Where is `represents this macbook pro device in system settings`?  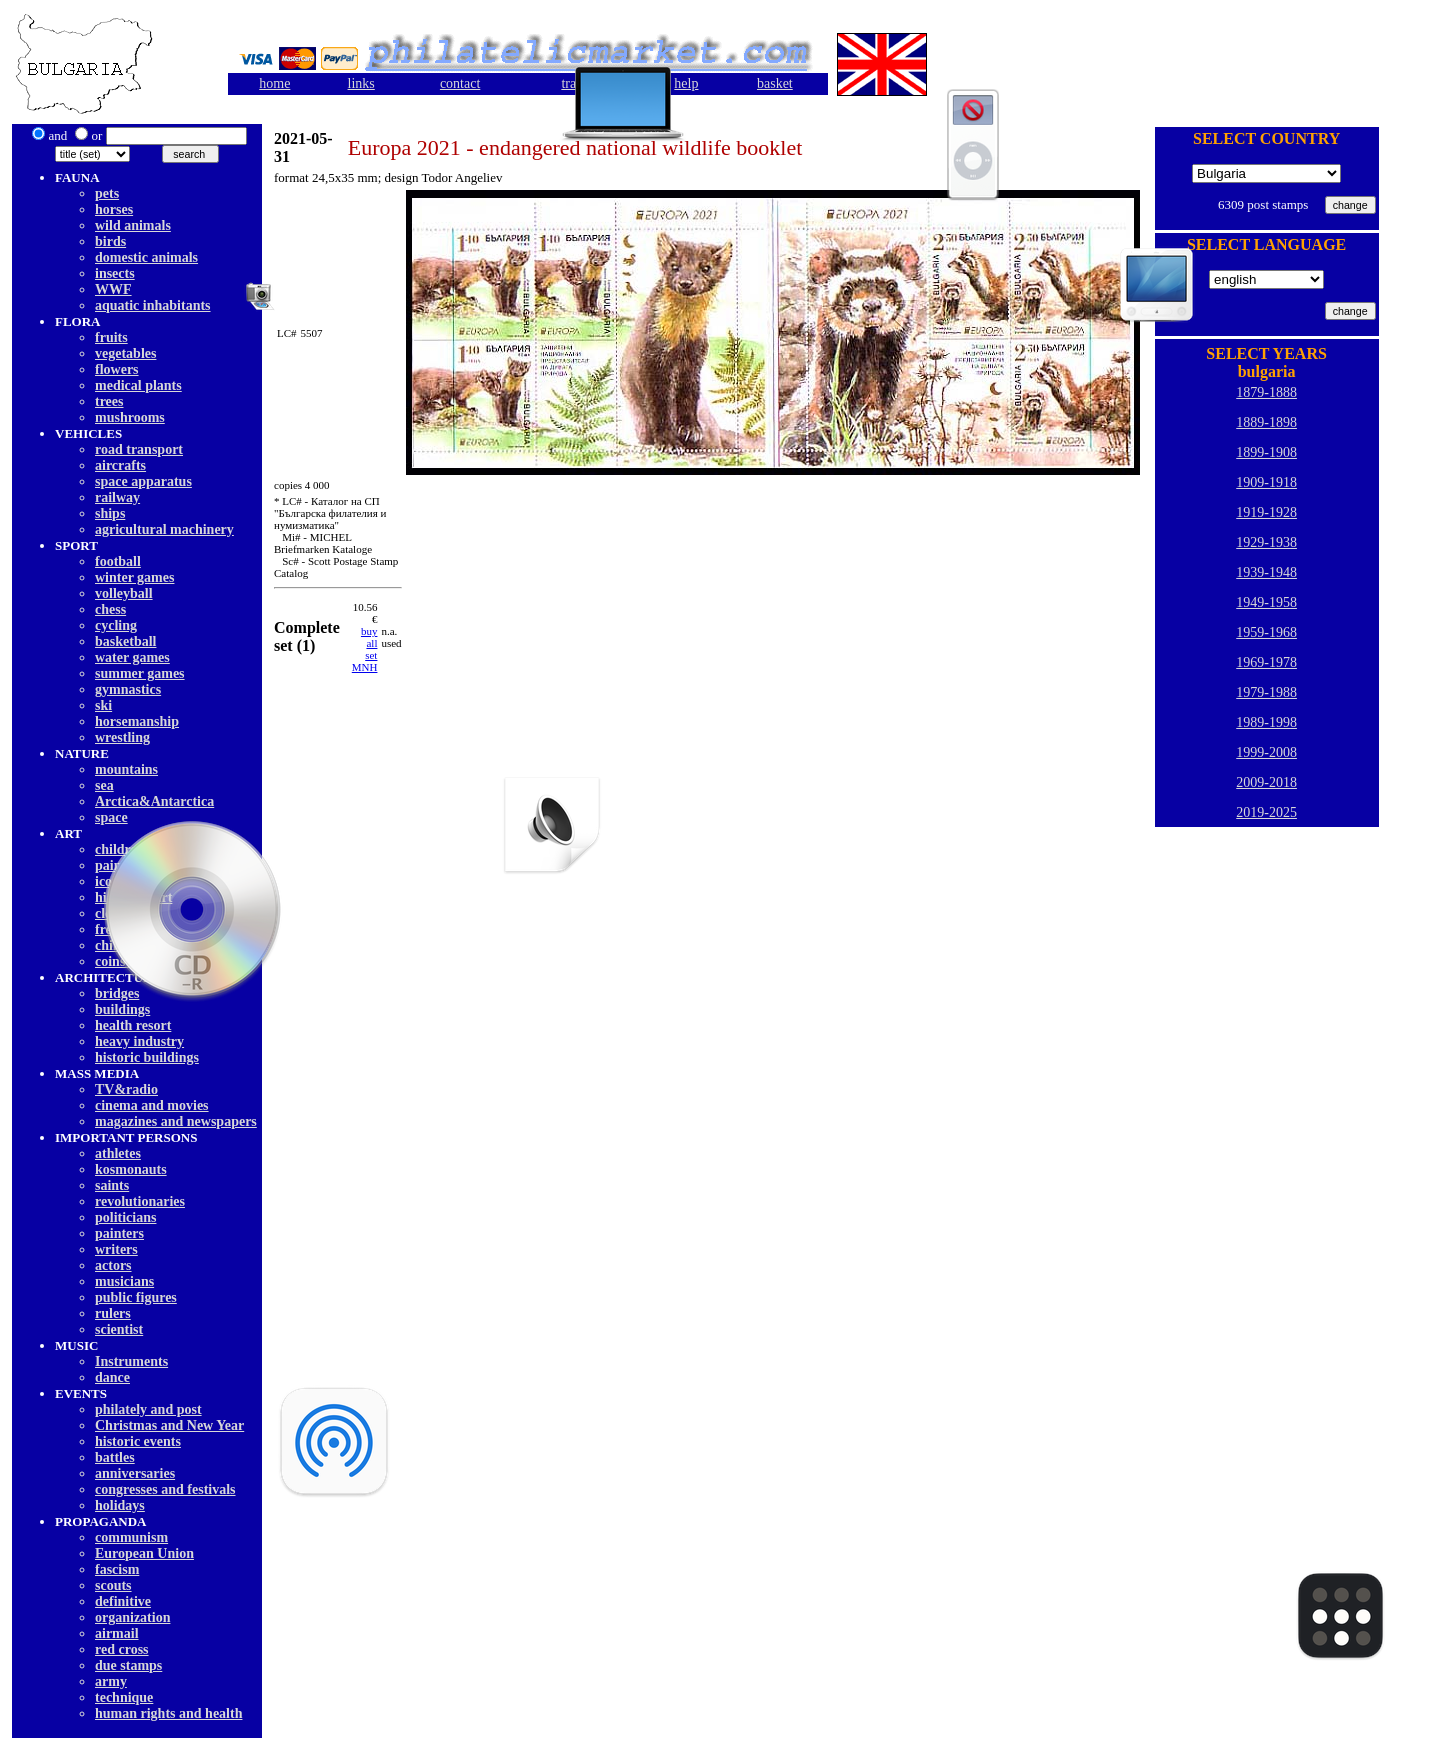 represents this macbook pro device in system settings is located at coordinates (623, 95).